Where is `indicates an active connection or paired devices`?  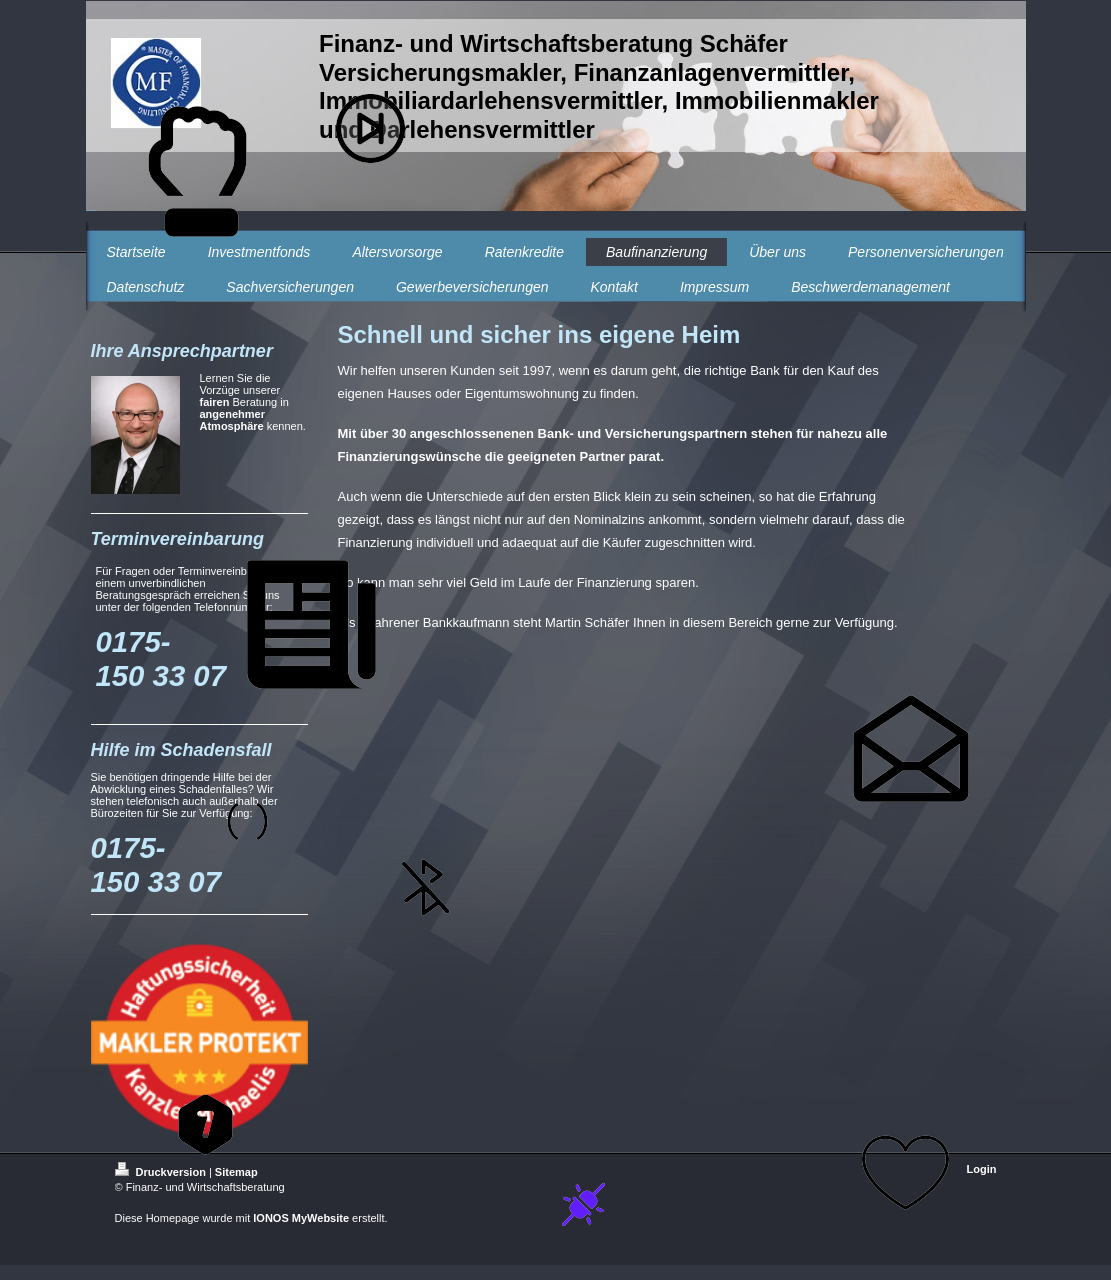 indicates an active connection or paired devices is located at coordinates (583, 1204).